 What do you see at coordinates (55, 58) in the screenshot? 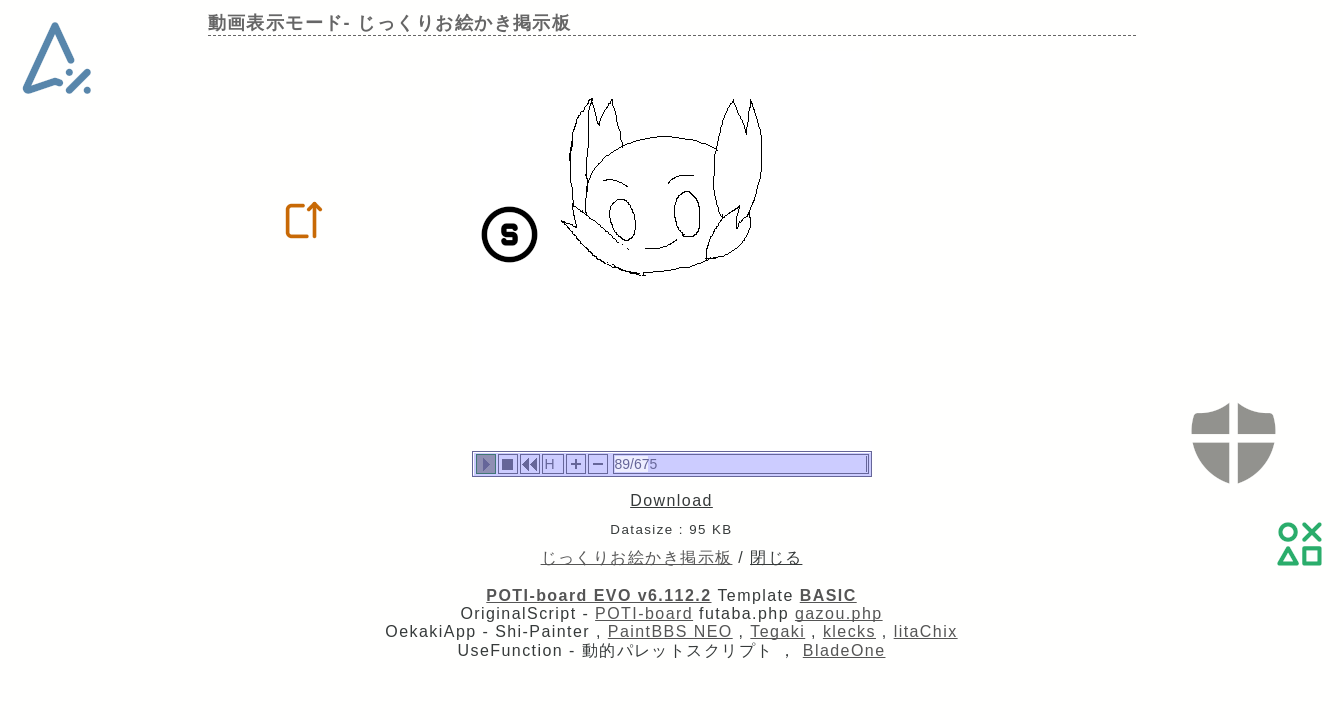
I see `view discounted or sale locations nearby` at bounding box center [55, 58].